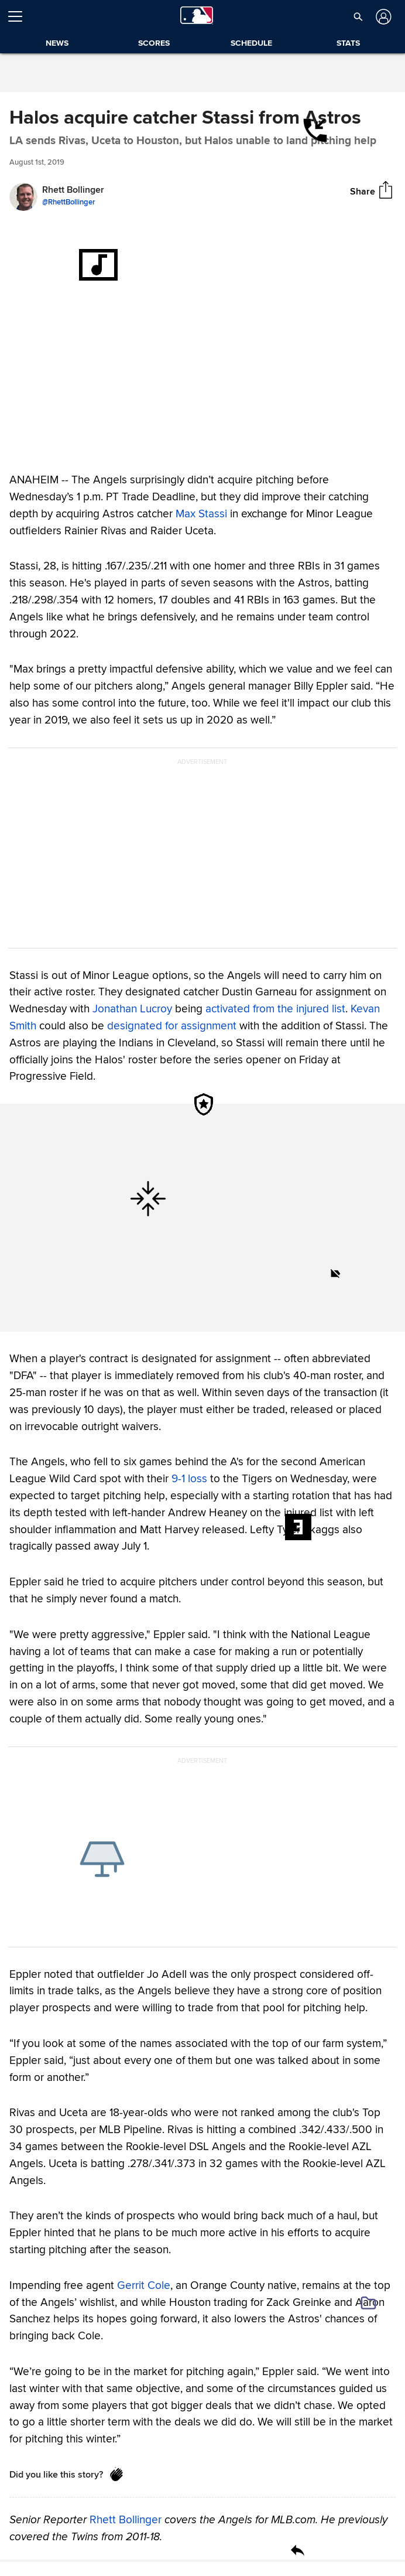  Describe the element at coordinates (98, 265) in the screenshot. I see `play or browse music videos` at that location.